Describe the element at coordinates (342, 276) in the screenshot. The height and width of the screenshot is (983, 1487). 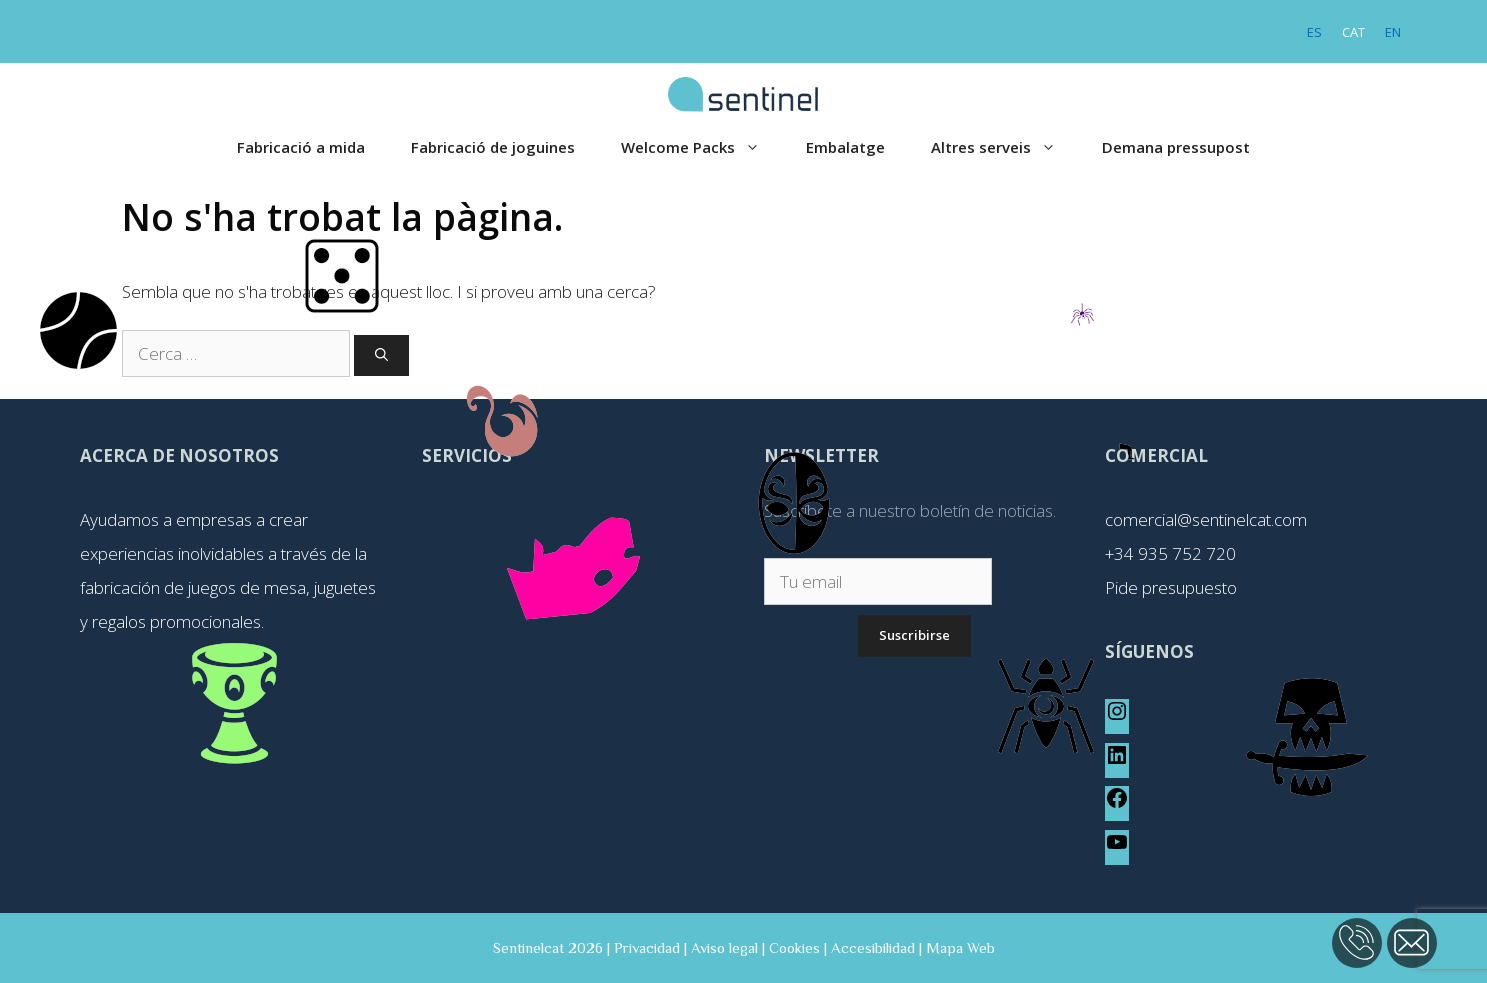
I see `roll the dice or take a random action` at that location.